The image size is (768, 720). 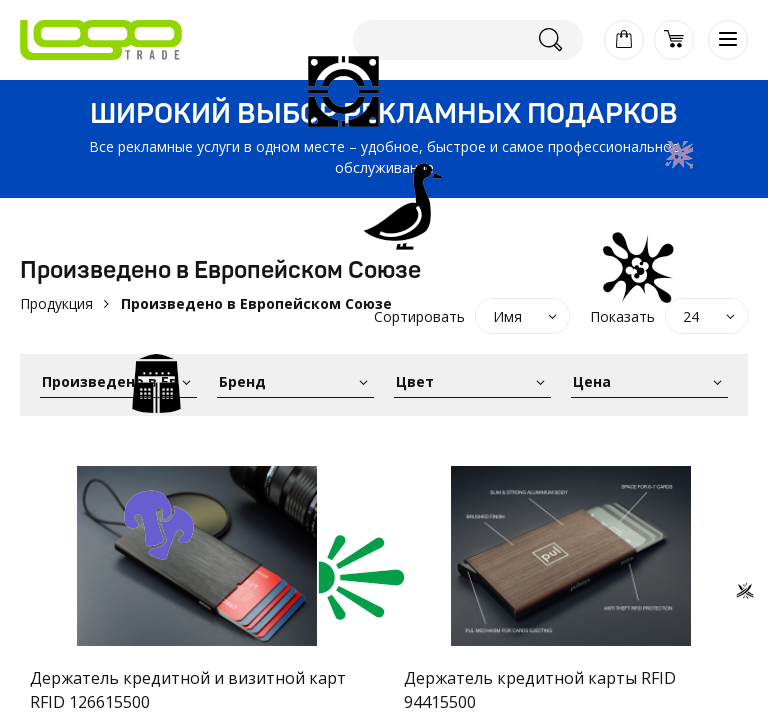 What do you see at coordinates (156, 384) in the screenshot?
I see `select knight or heavy armor class` at bounding box center [156, 384].